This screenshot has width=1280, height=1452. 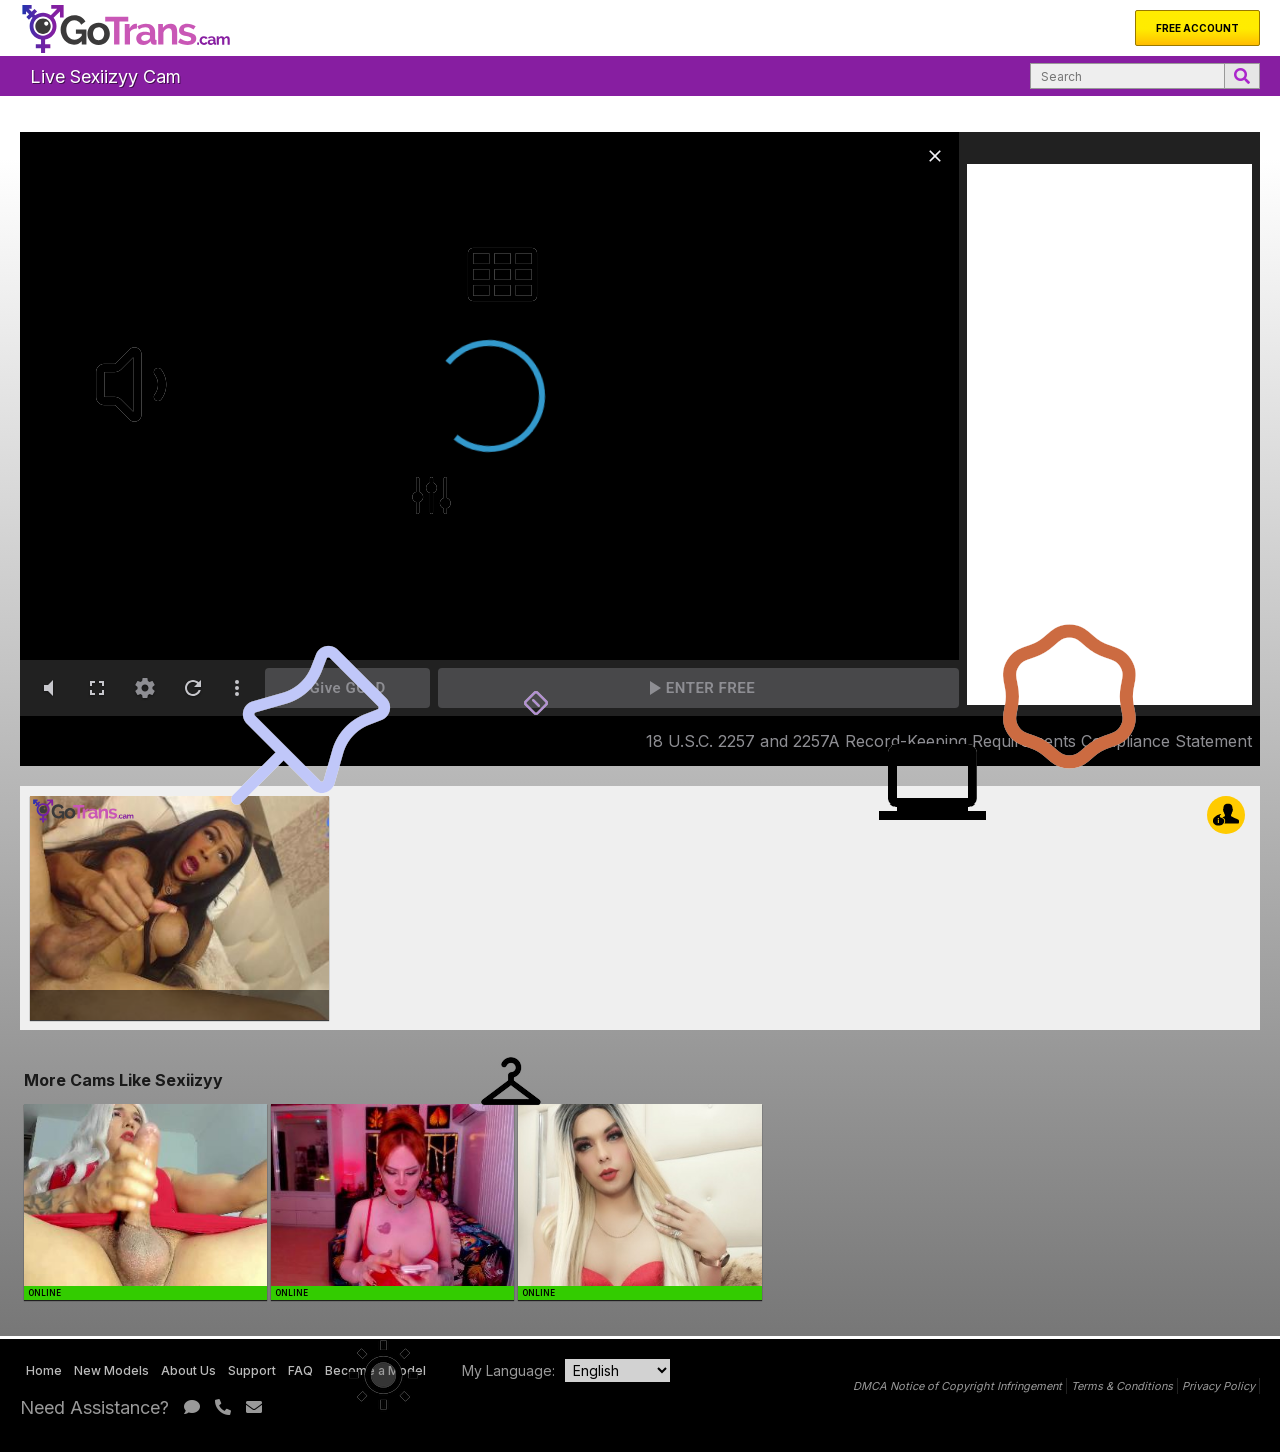 What do you see at coordinates (306, 729) in the screenshot?
I see `pin an item to keep it visible` at bounding box center [306, 729].